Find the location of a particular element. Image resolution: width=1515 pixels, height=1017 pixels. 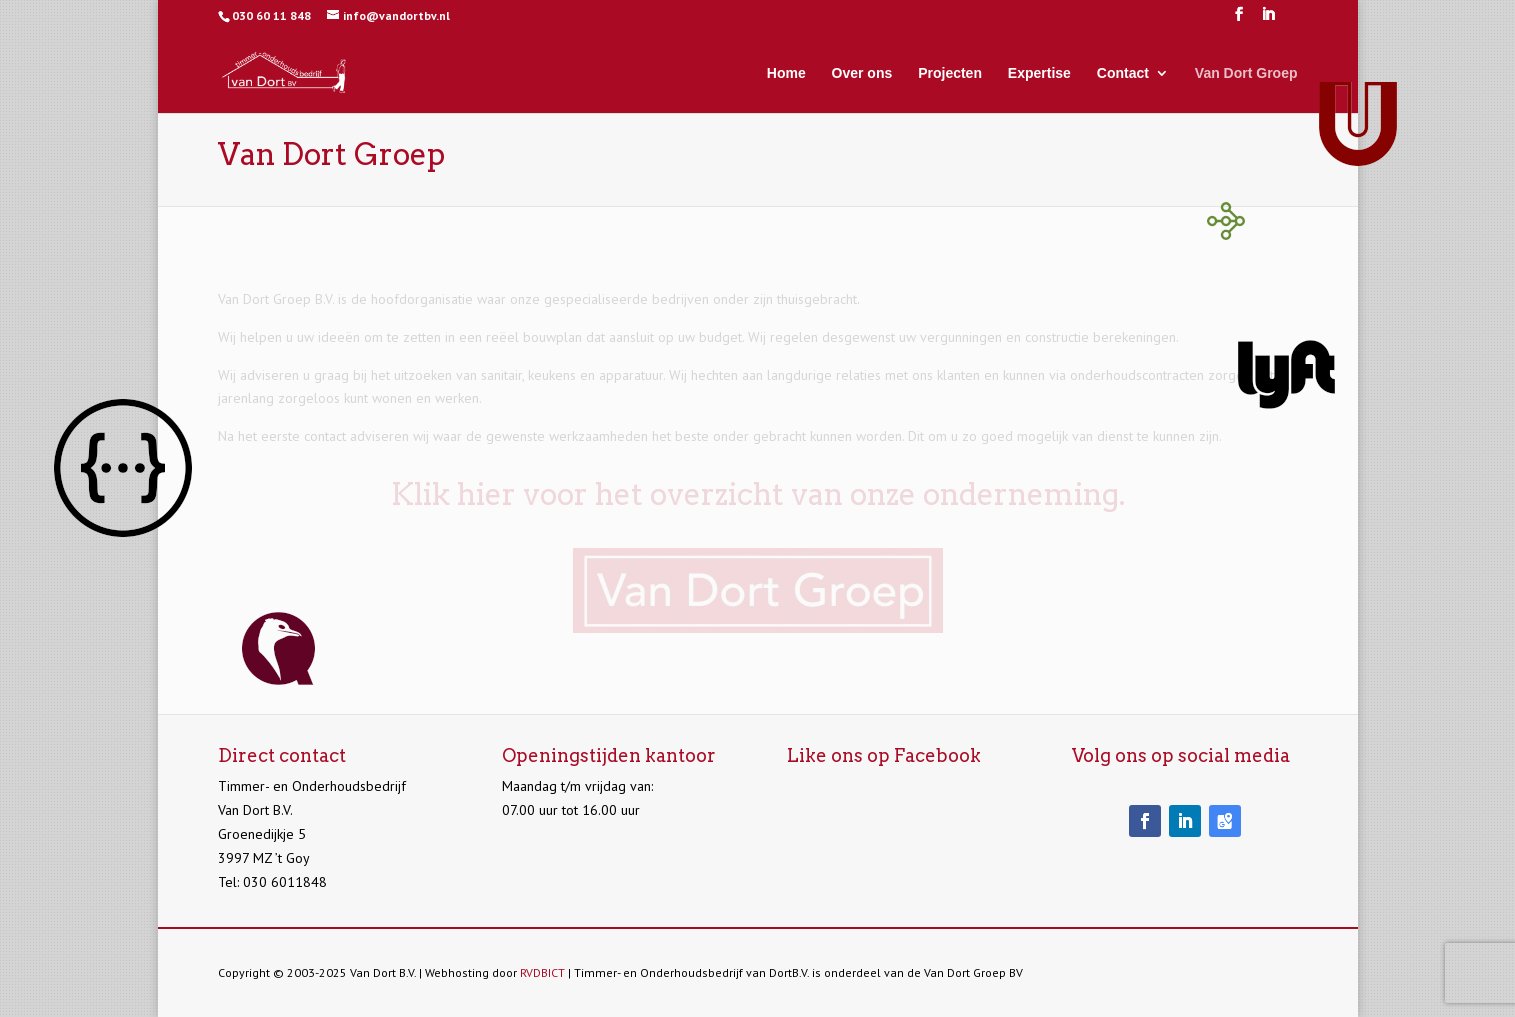

ray distributed computing framework logo is located at coordinates (1226, 221).